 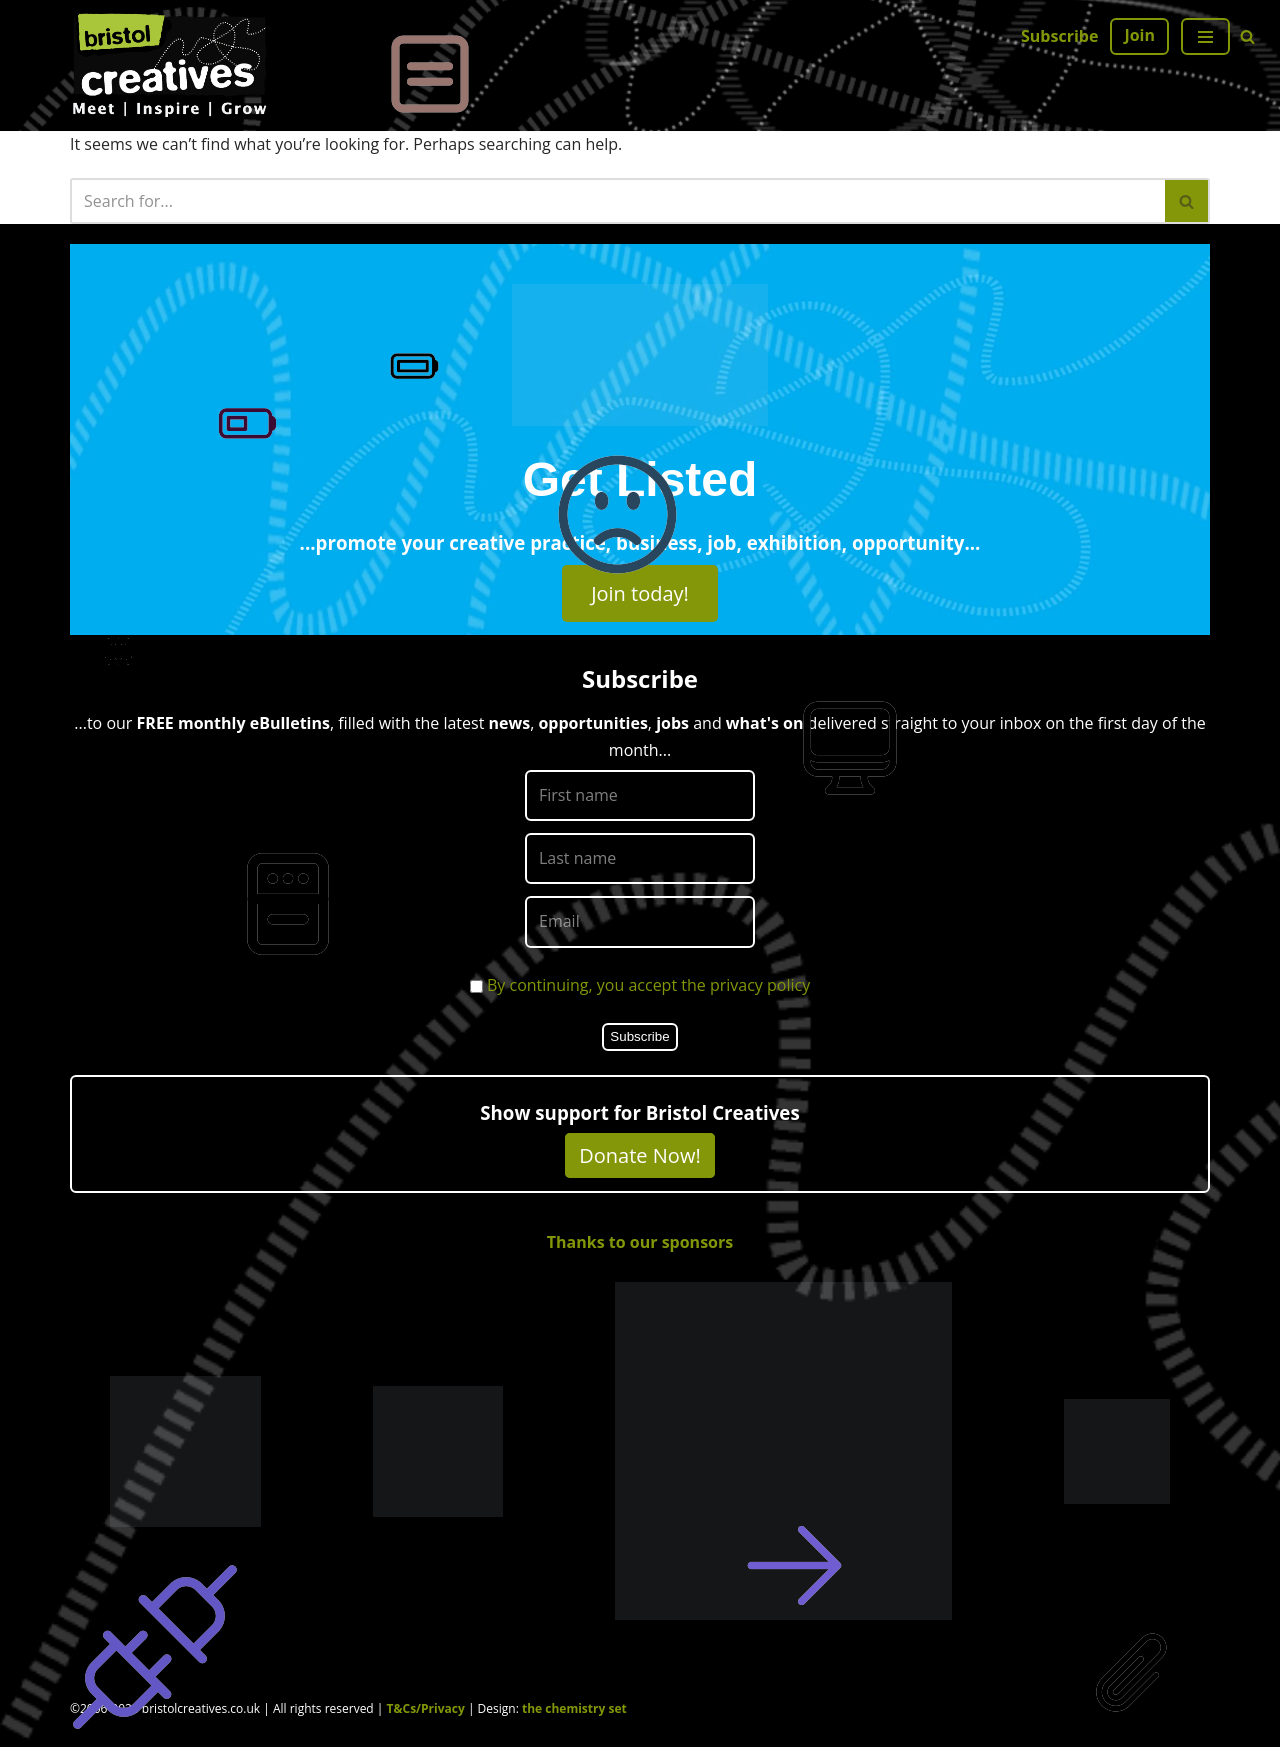 What do you see at coordinates (617, 514) in the screenshot?
I see `indicate negative feedback or dissatisfaction` at bounding box center [617, 514].